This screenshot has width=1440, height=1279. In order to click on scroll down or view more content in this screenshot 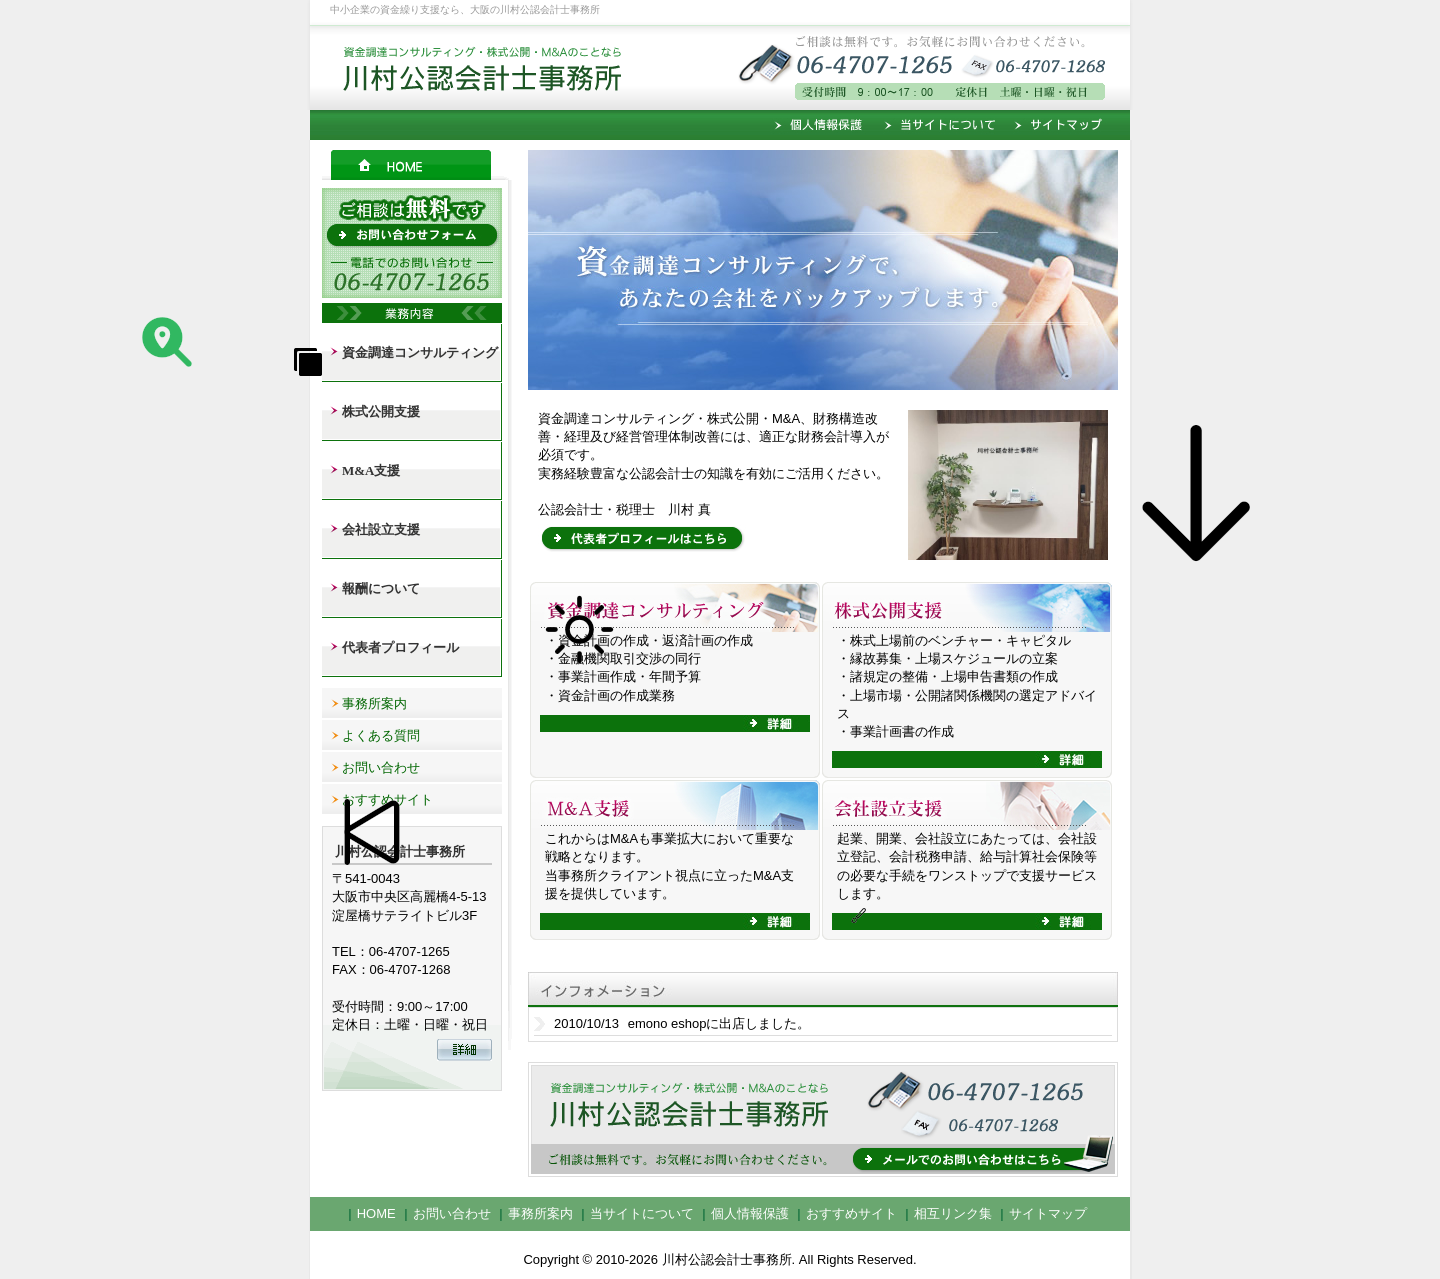, I will do `click(1198, 494)`.